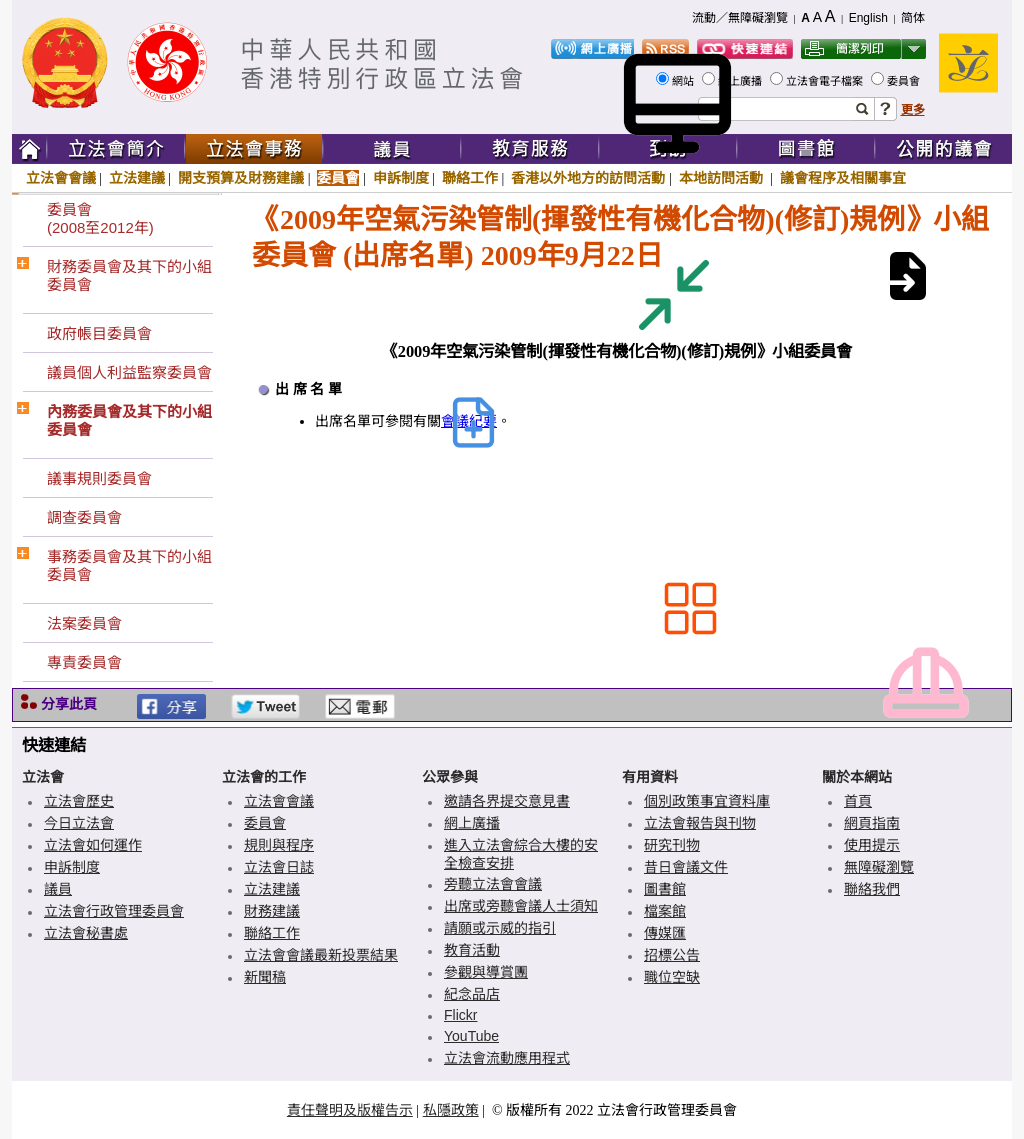 Image resolution: width=1024 pixels, height=1139 pixels. Describe the element at coordinates (908, 276) in the screenshot. I see `import file or document` at that location.